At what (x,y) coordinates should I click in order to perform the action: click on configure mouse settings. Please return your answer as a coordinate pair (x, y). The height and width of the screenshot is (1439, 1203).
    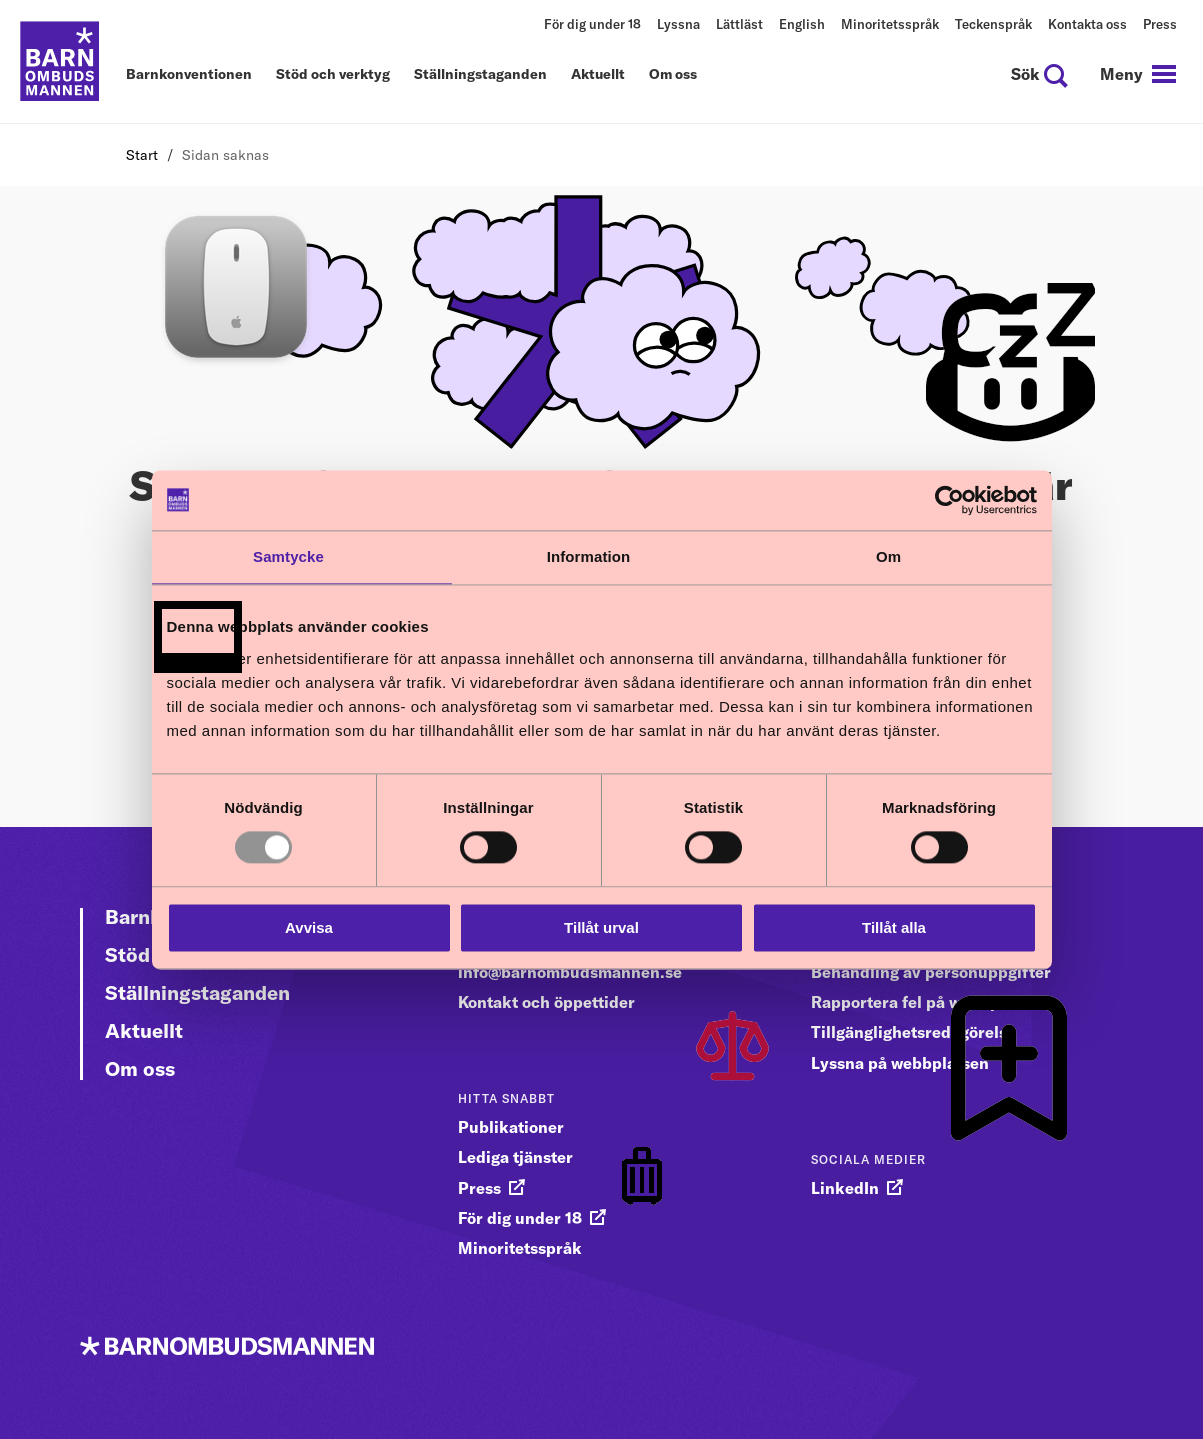
    Looking at the image, I should click on (236, 287).